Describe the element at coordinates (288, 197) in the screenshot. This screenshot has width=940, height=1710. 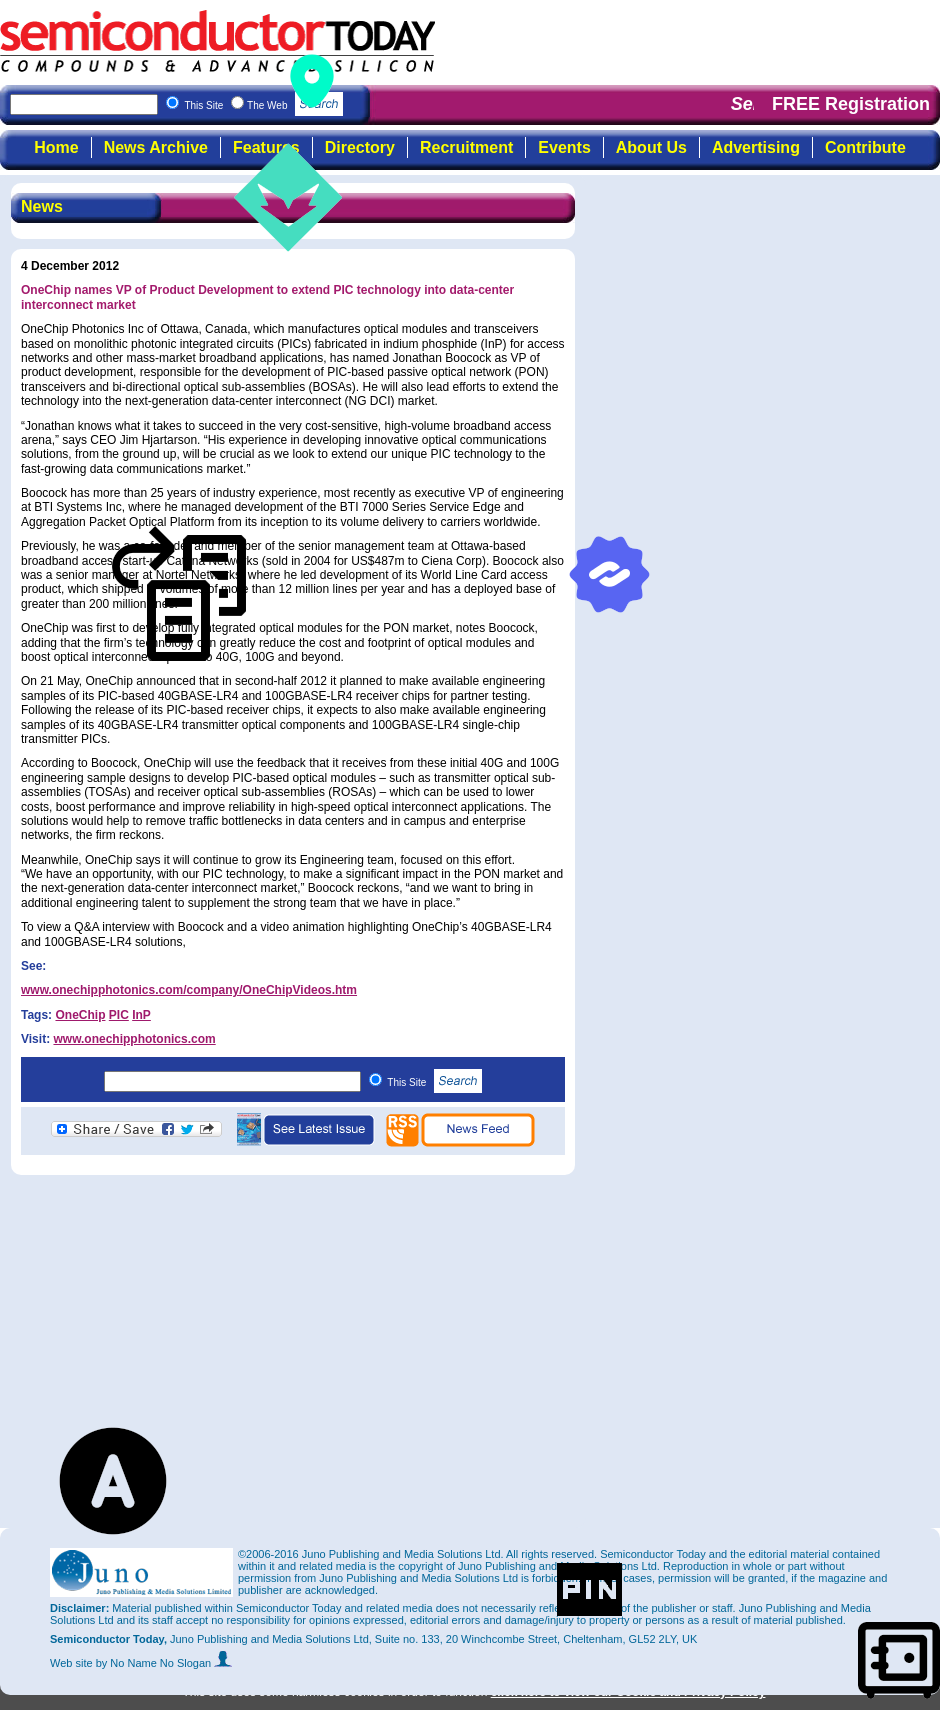
I see `discord hypesquad house of balance badge` at that location.